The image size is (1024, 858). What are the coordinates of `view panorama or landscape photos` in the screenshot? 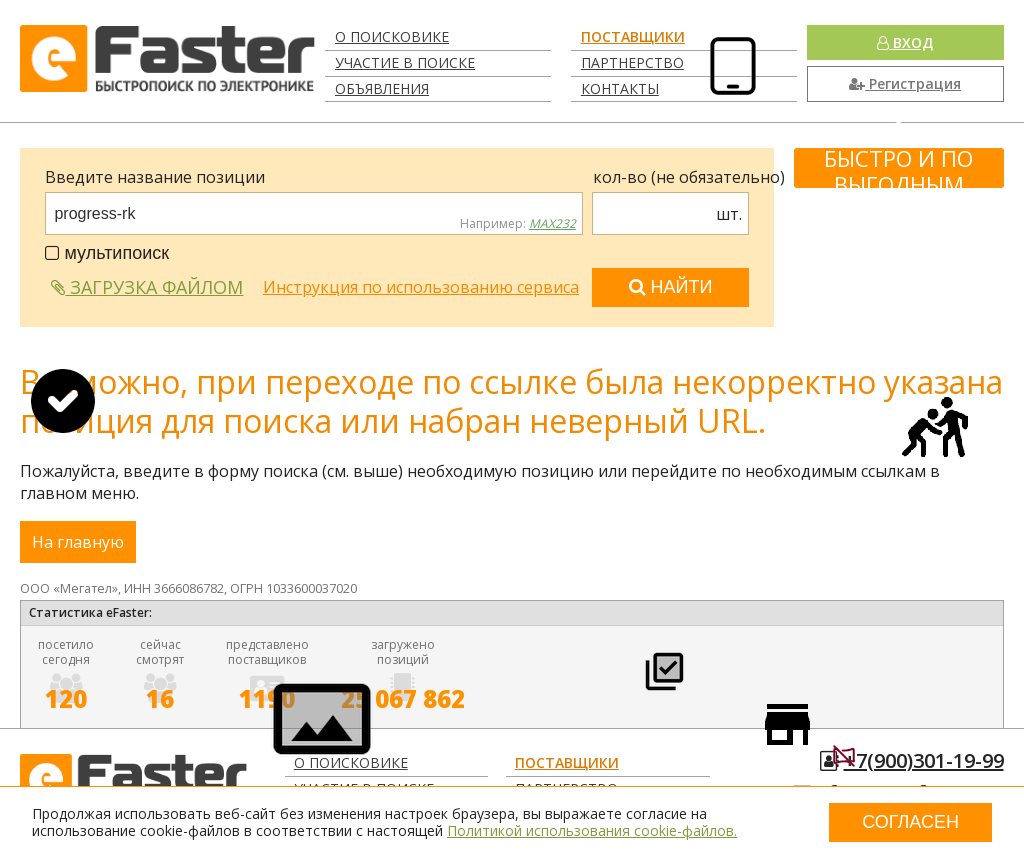 It's located at (322, 719).